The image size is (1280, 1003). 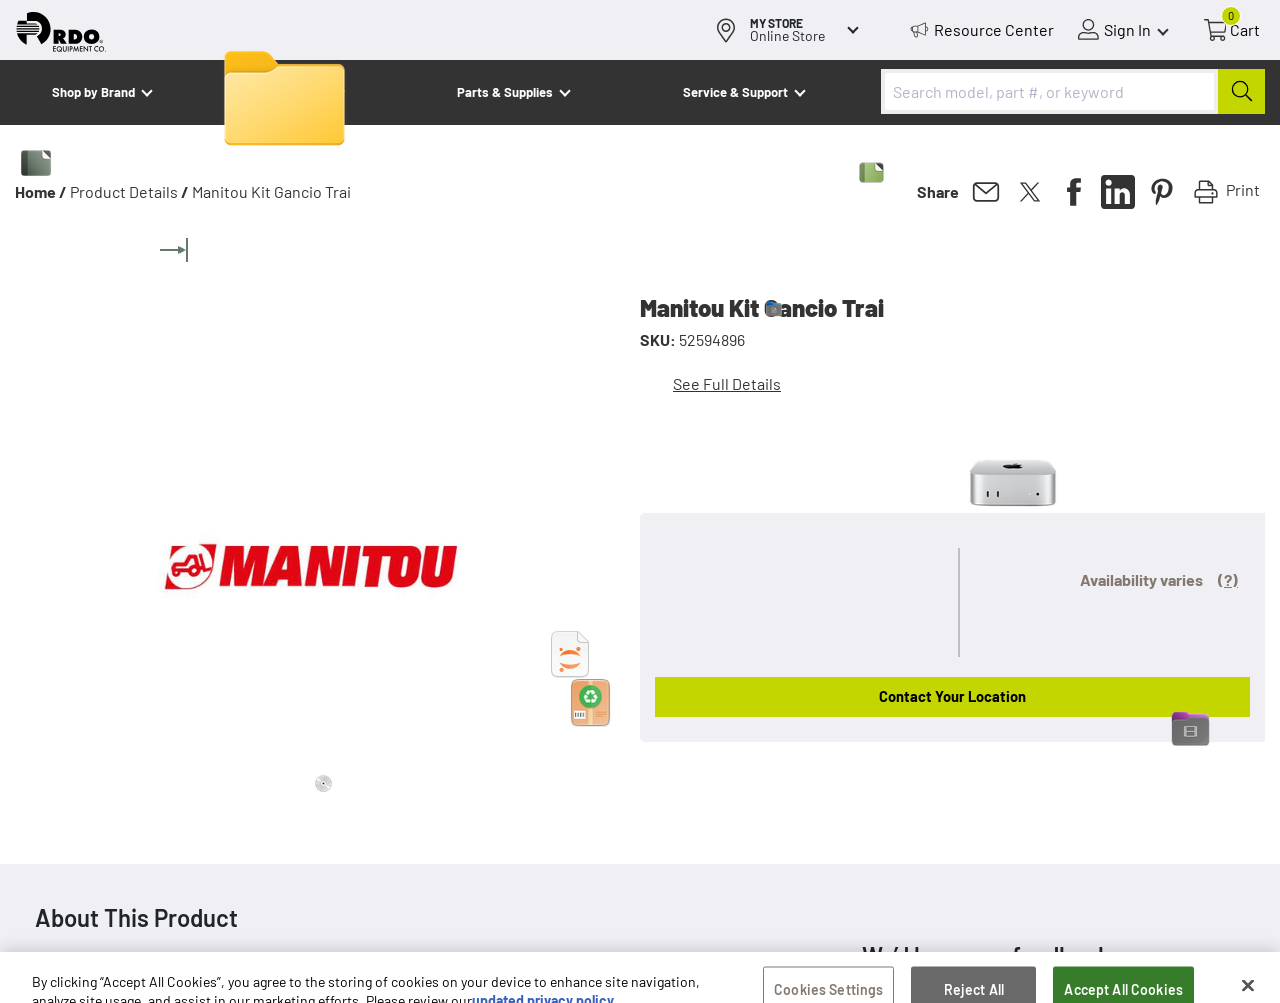 What do you see at coordinates (36, 162) in the screenshot?
I see `change desktop wallpaper` at bounding box center [36, 162].